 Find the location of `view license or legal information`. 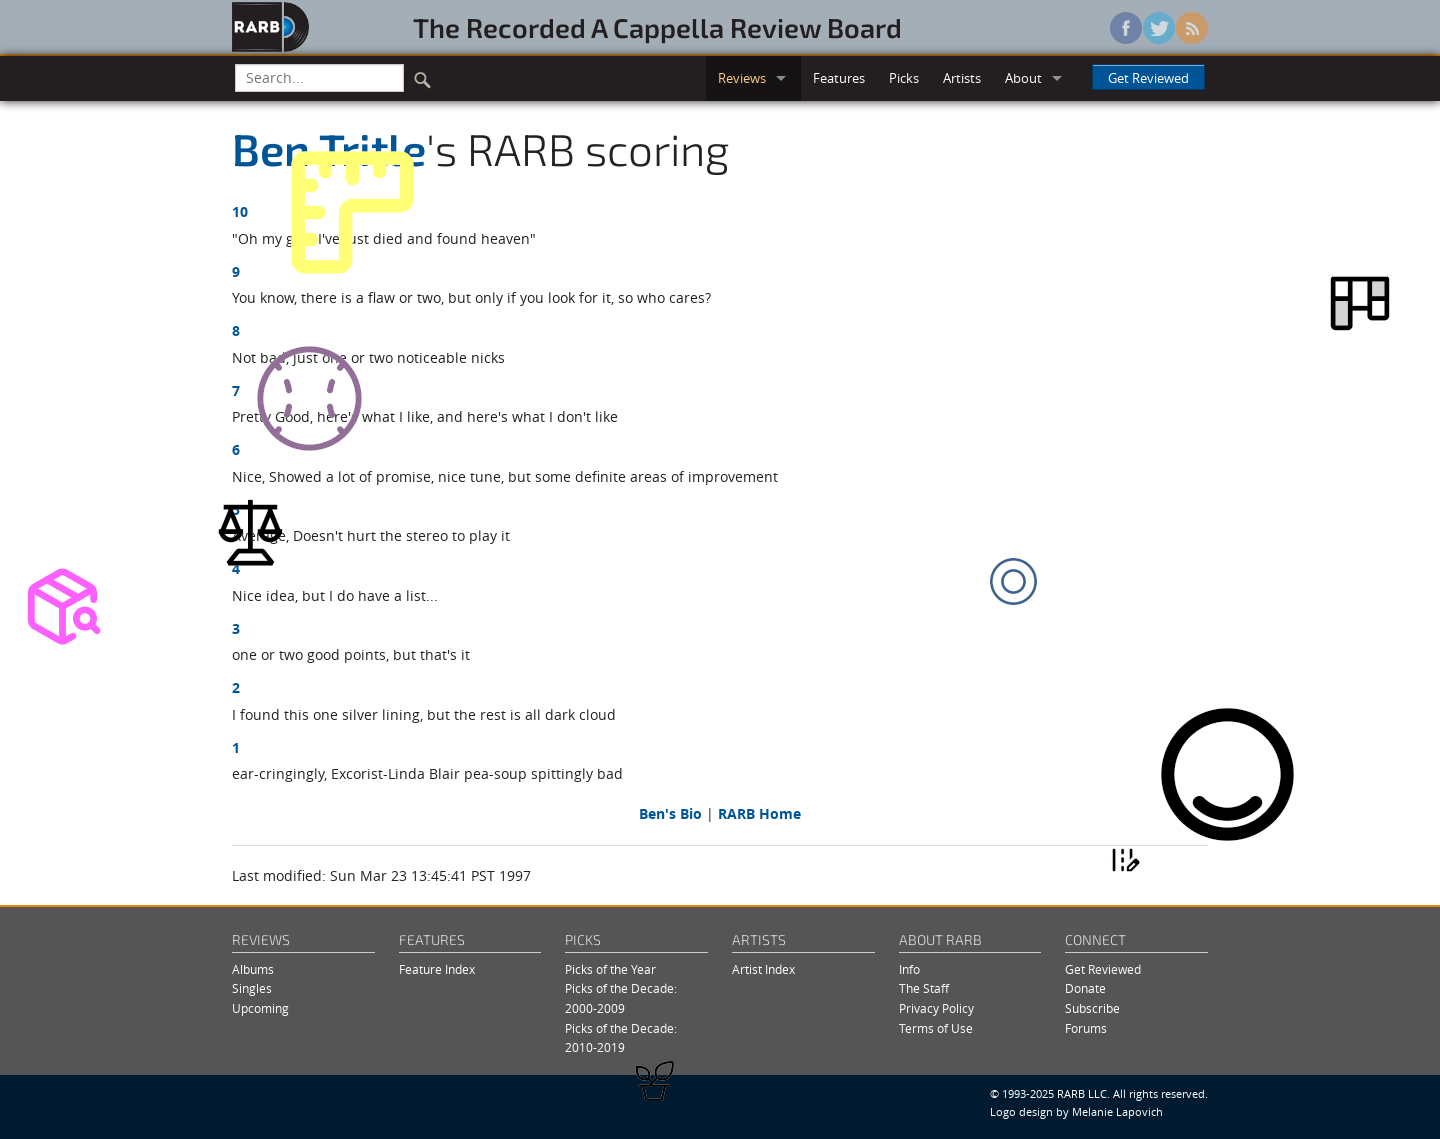

view license or legal information is located at coordinates (248, 534).